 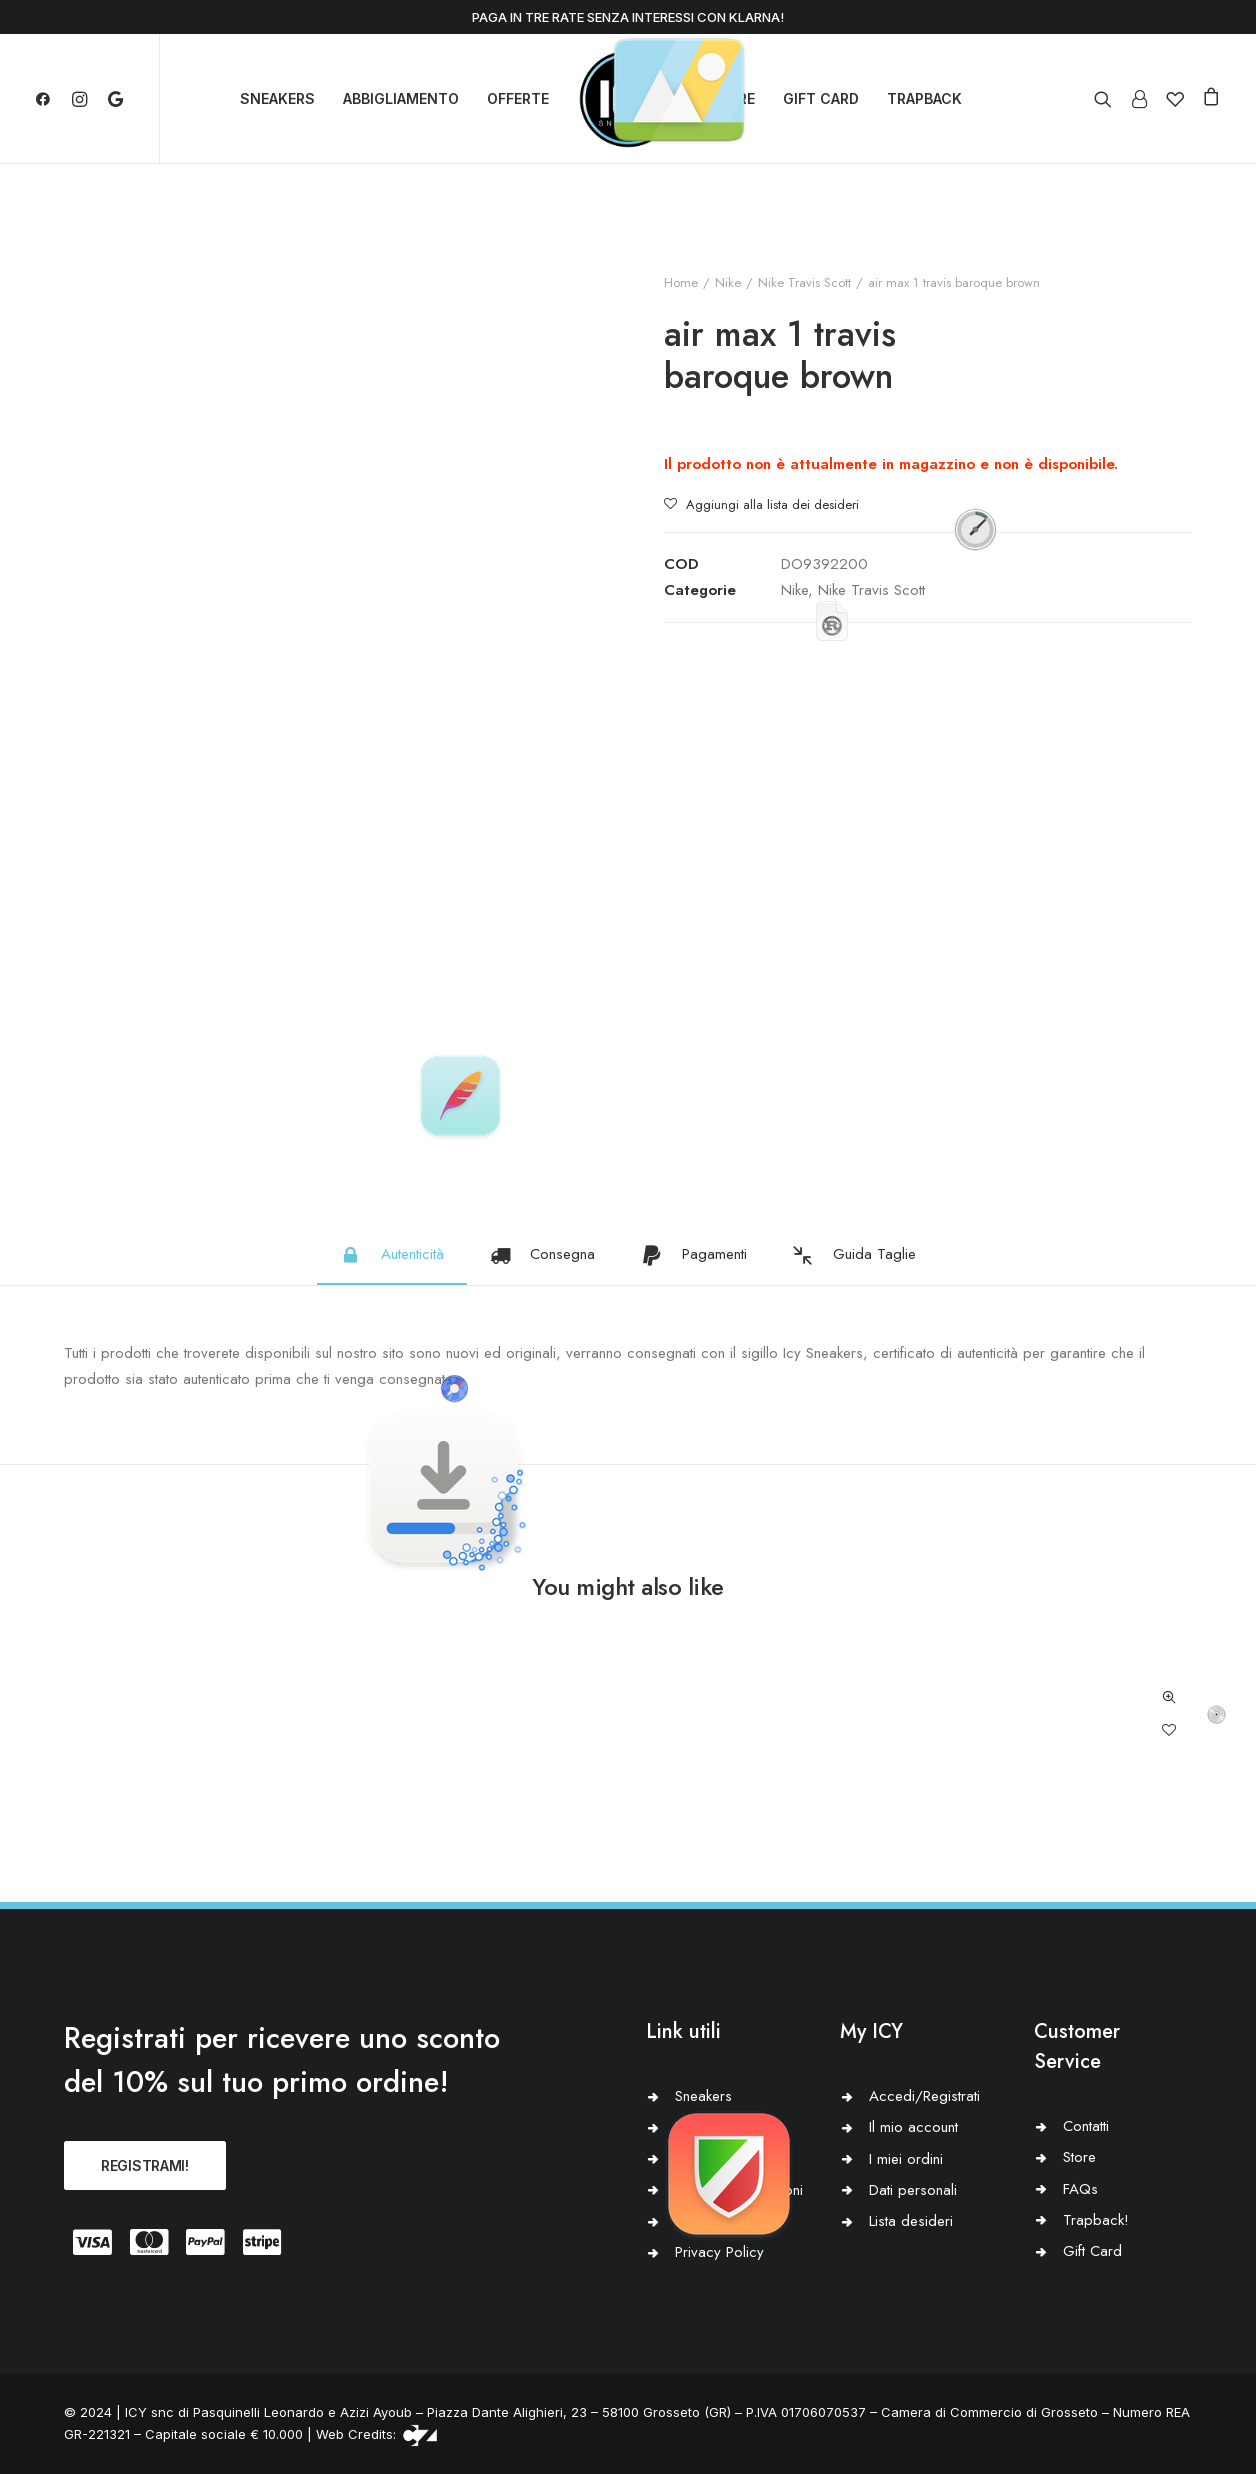 I want to click on open the web browser app, so click(x=454, y=1388).